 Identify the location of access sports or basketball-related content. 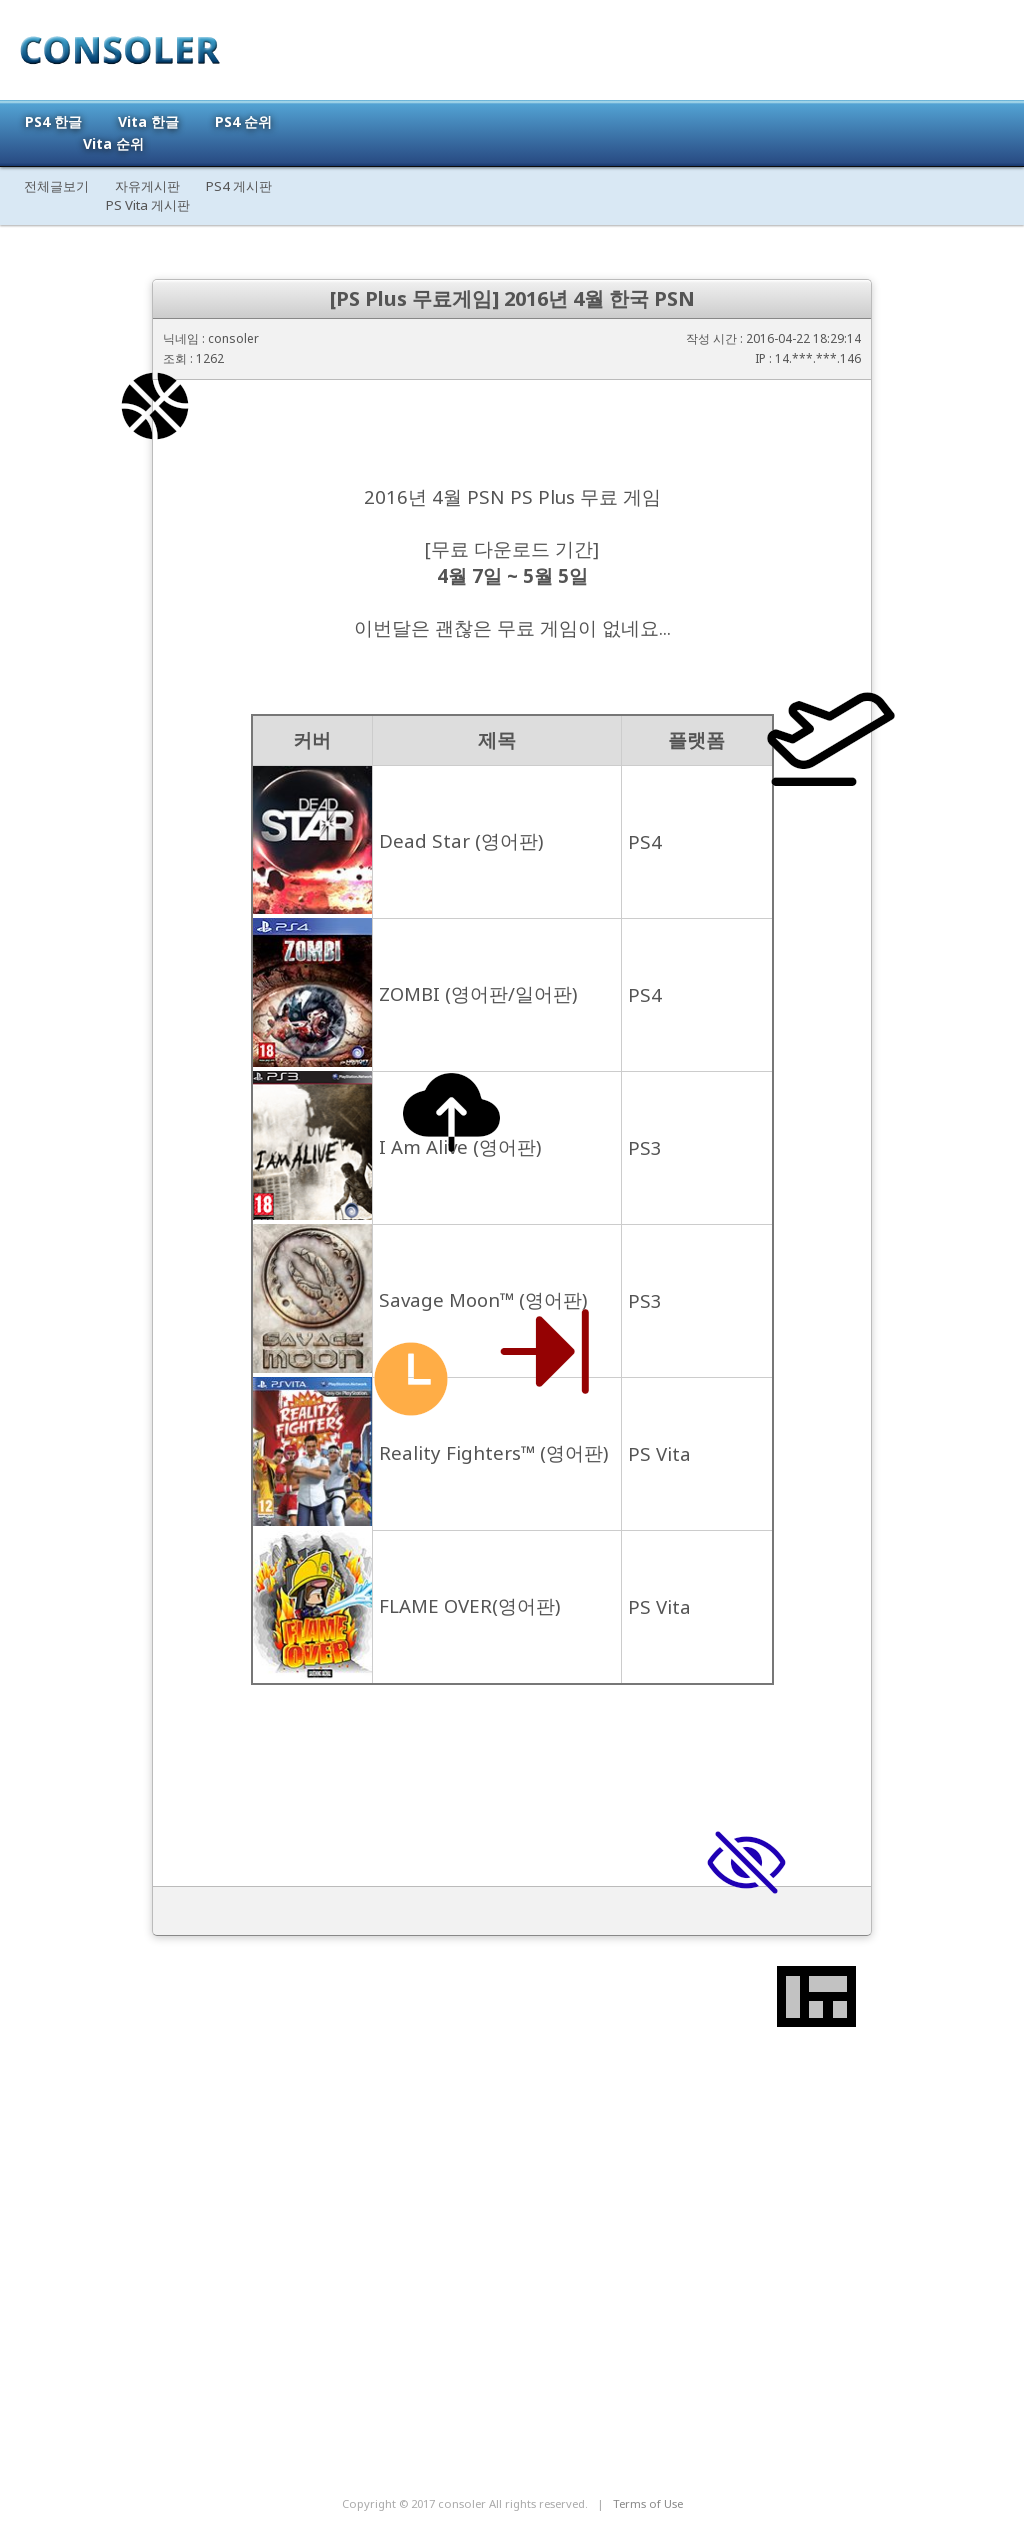
(155, 406).